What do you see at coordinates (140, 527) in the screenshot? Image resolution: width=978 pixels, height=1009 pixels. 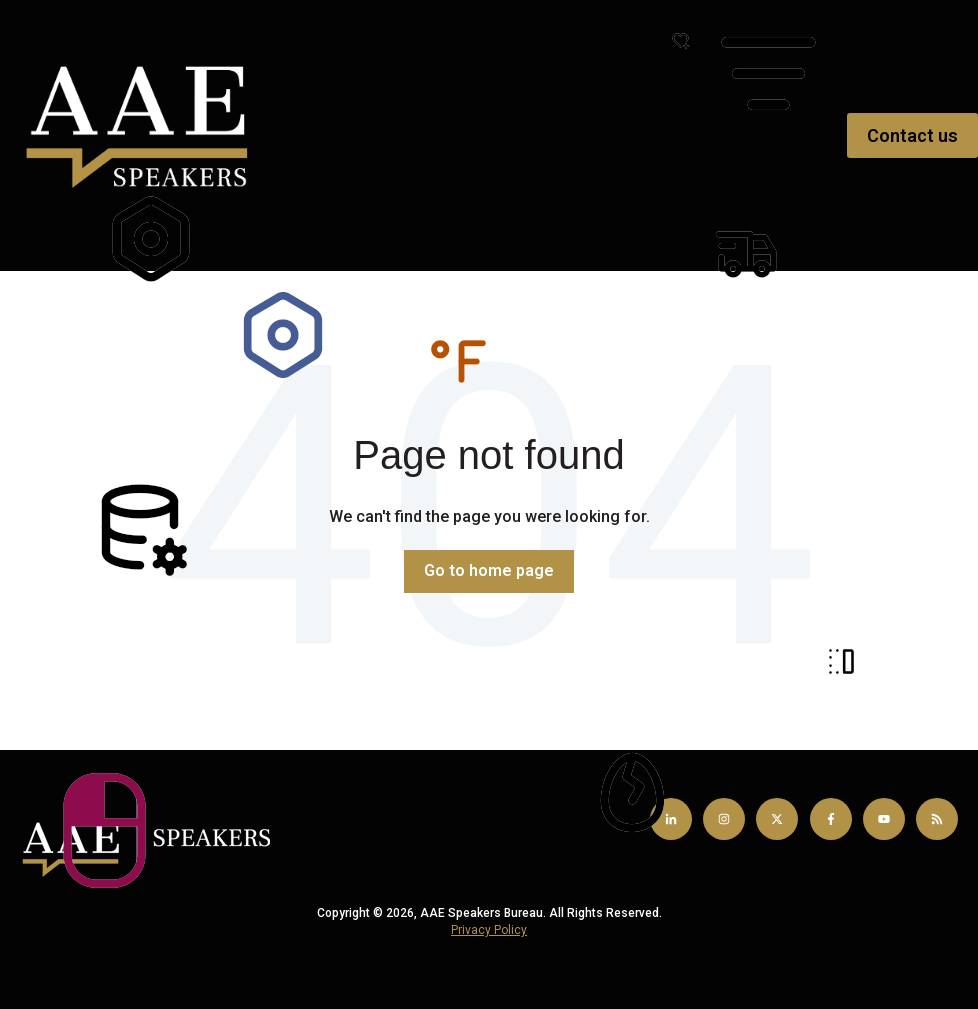 I see `configure database settings` at bounding box center [140, 527].